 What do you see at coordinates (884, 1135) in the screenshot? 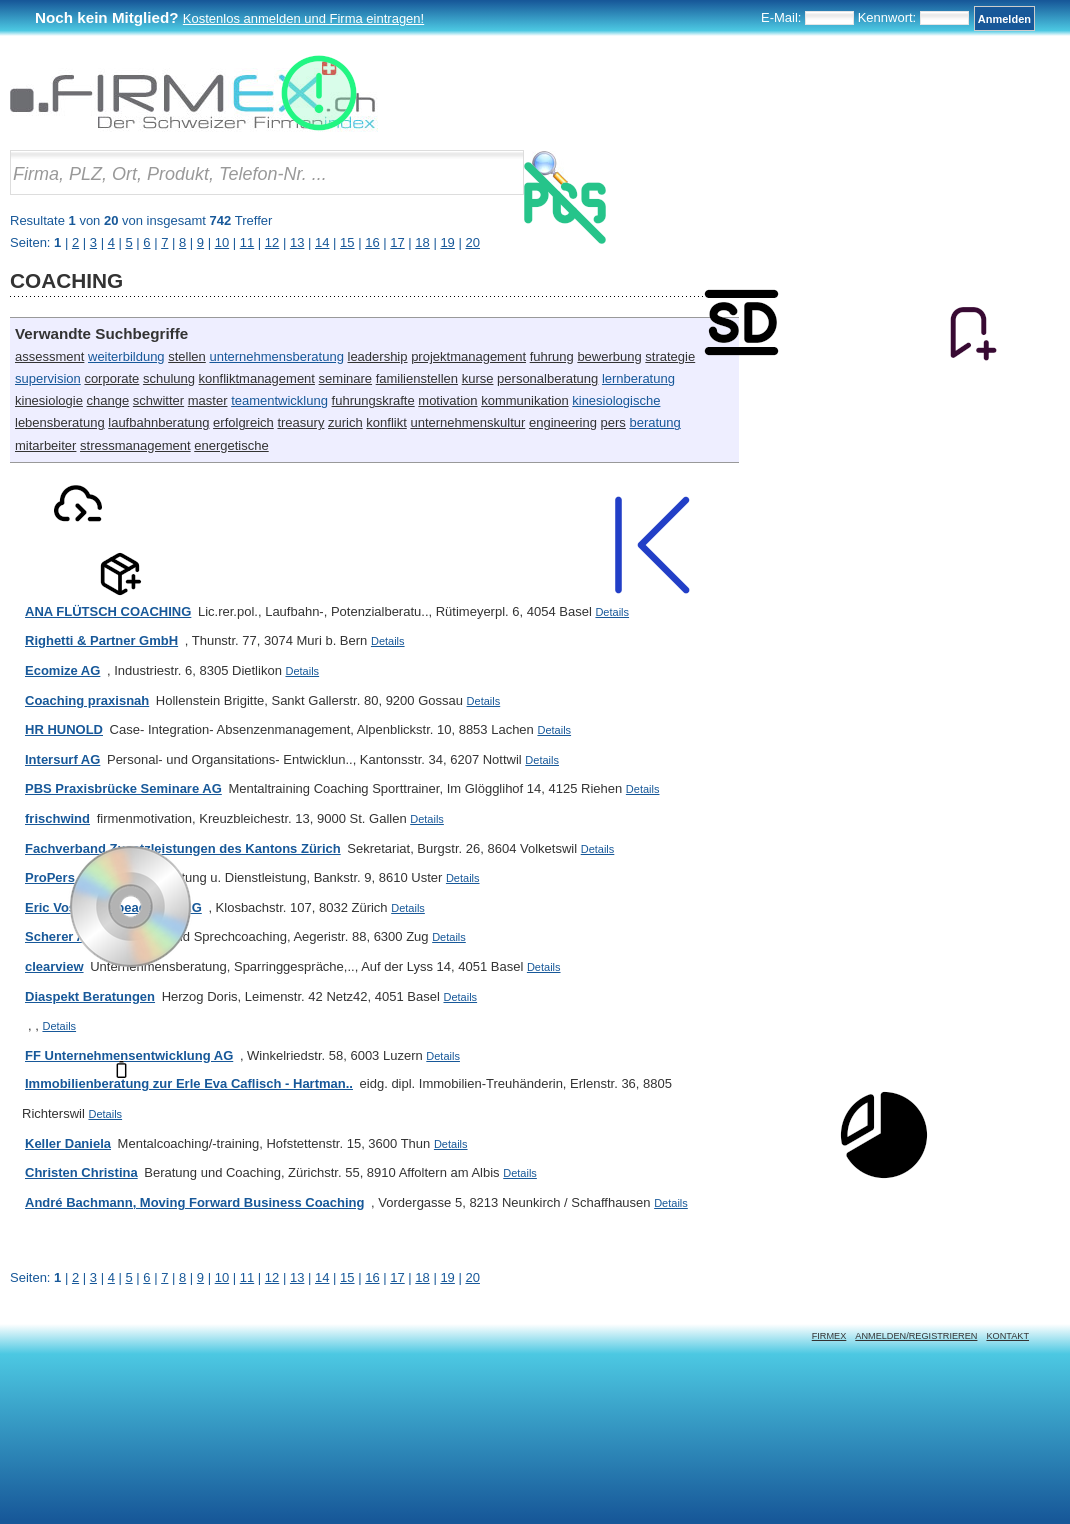
I see `view analytics breakdown` at bounding box center [884, 1135].